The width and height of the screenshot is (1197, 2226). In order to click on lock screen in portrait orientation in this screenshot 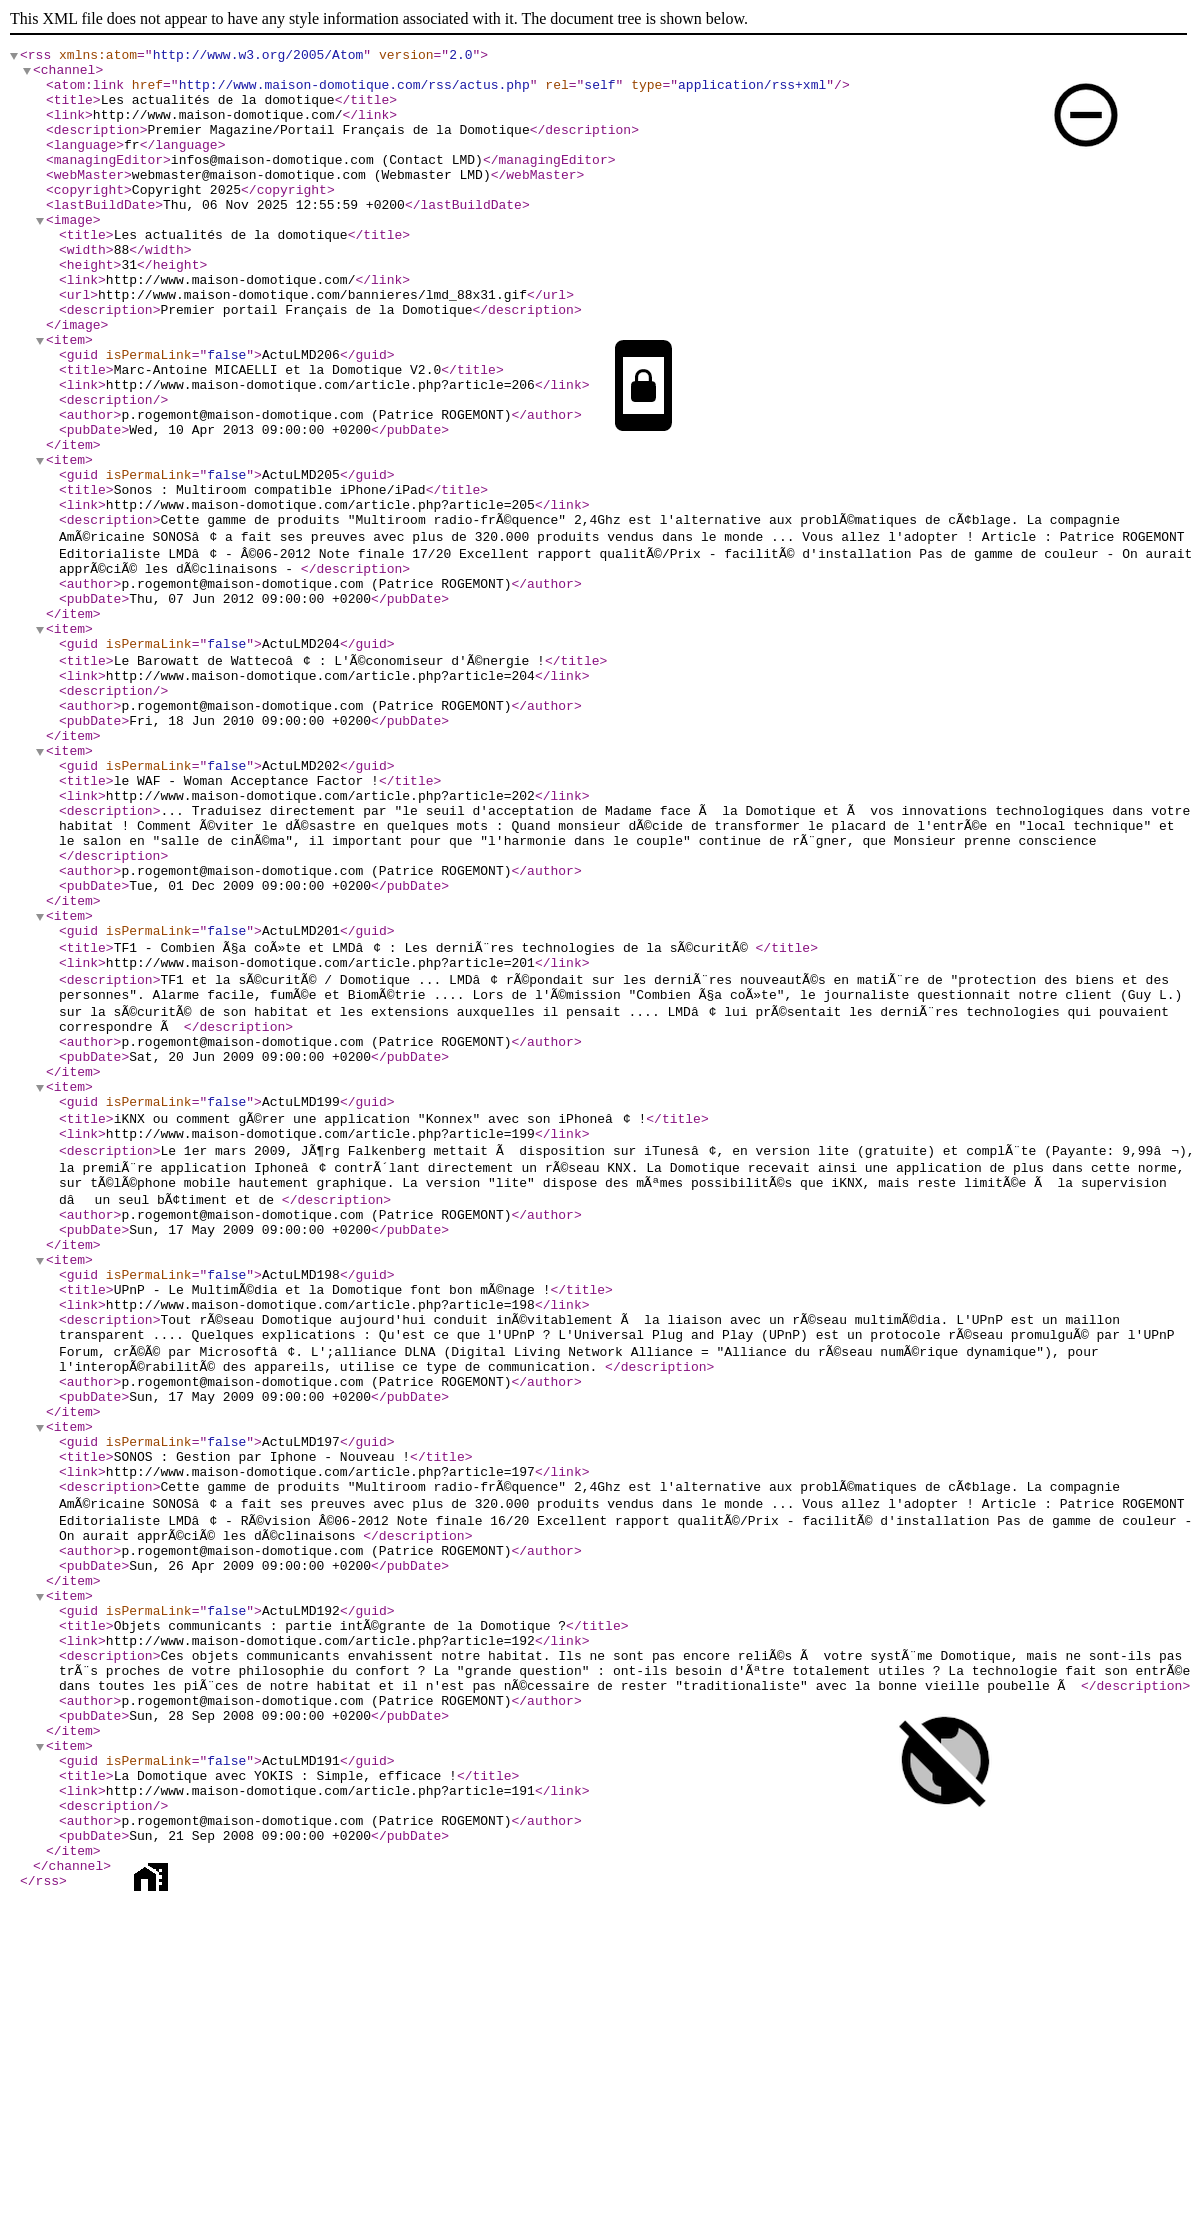, I will do `click(643, 385)`.